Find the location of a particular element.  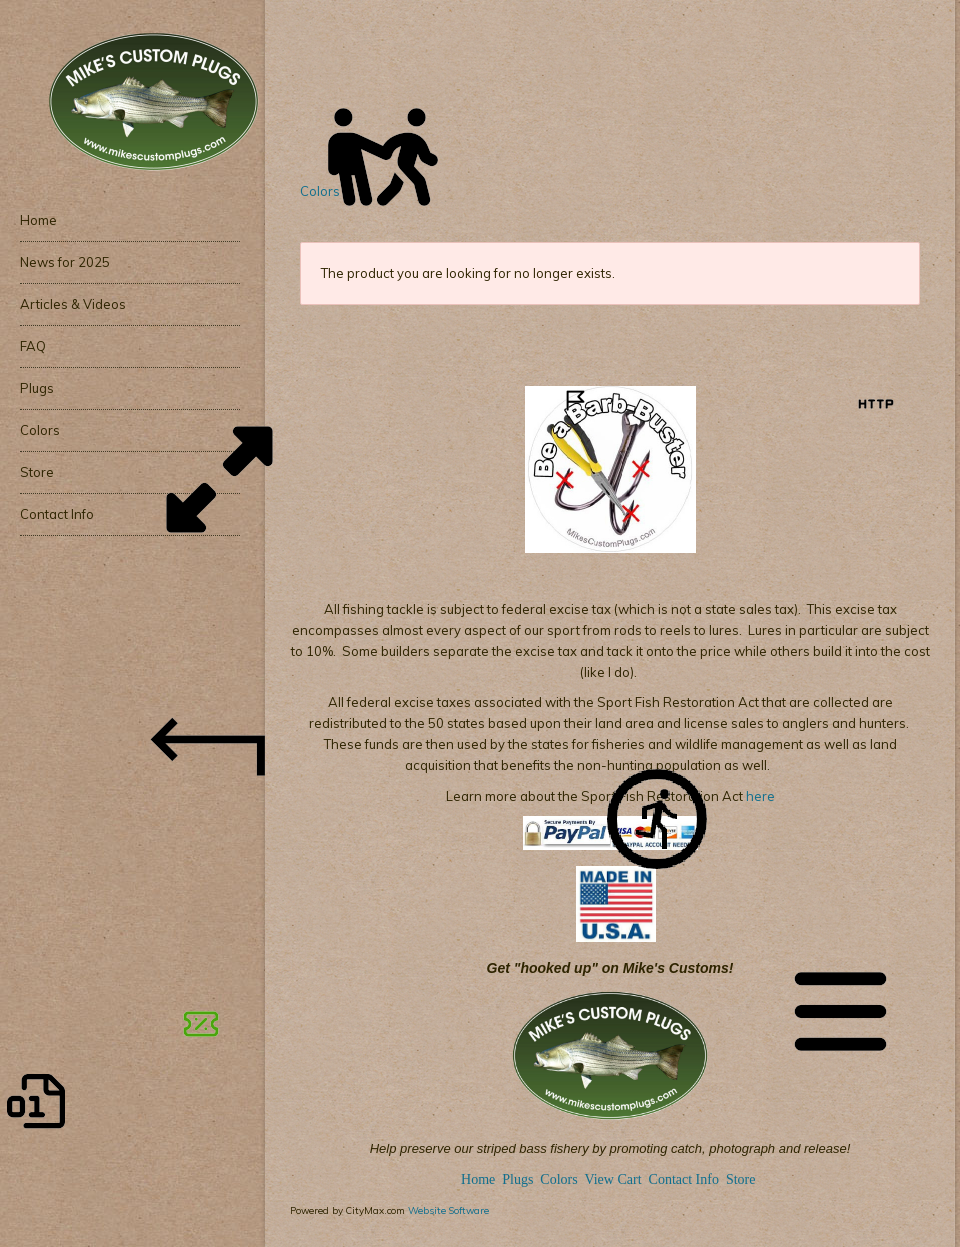

start a run or jogging activity is located at coordinates (657, 819).